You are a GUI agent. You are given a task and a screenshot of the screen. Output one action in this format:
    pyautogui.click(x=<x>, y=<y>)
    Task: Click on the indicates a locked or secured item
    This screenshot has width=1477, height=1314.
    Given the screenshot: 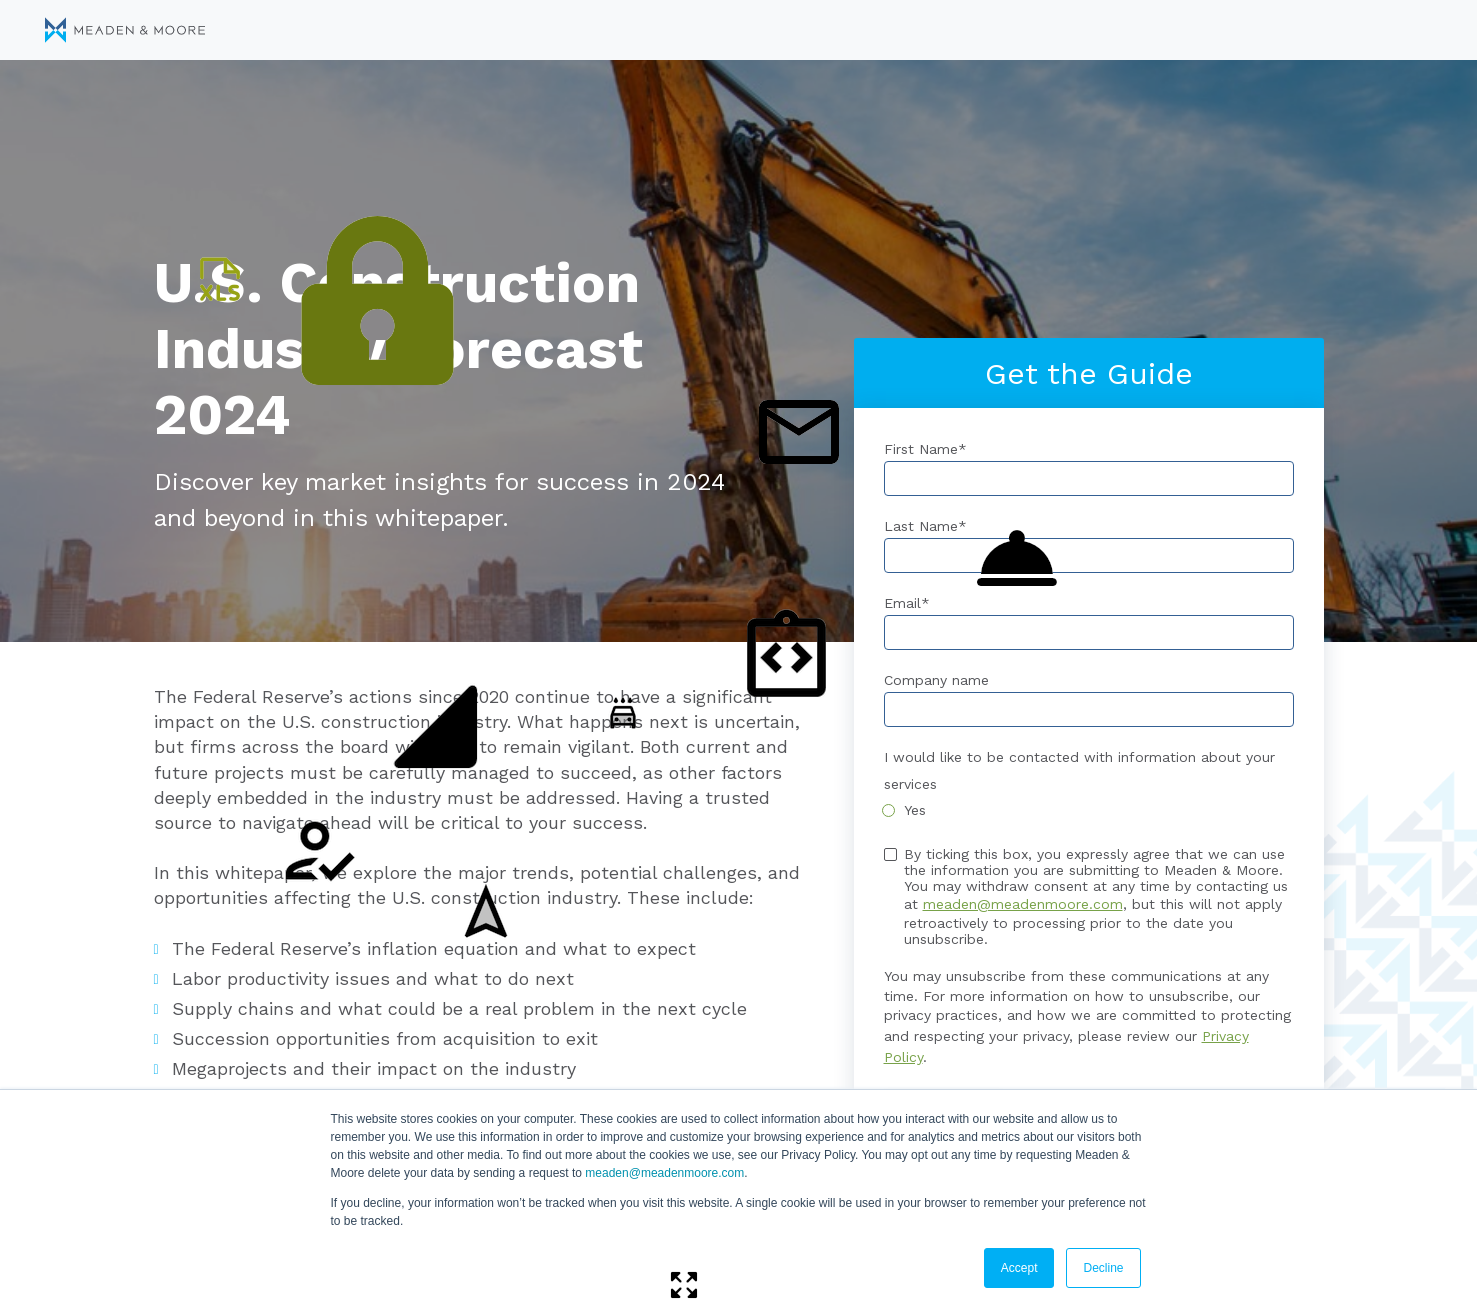 What is the action you would take?
    pyautogui.click(x=377, y=300)
    